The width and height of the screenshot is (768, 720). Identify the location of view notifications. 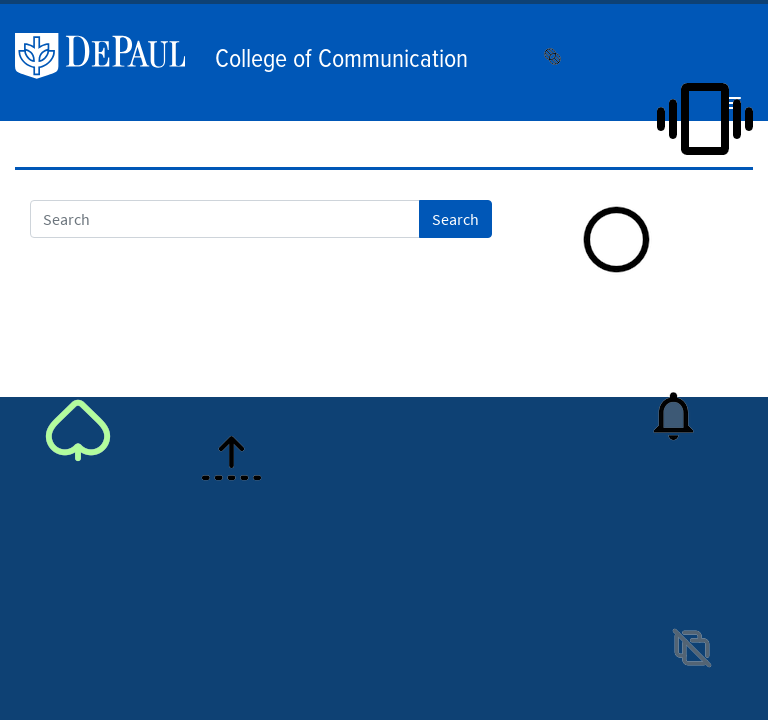
(673, 415).